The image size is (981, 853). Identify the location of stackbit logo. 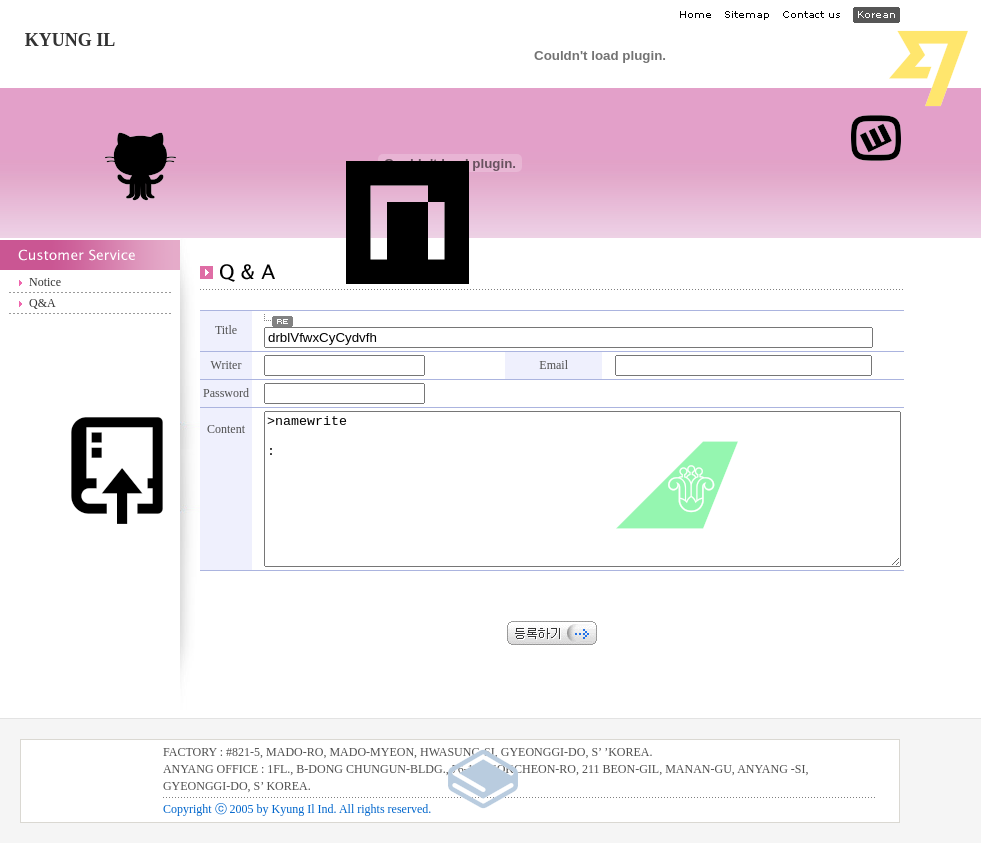
(483, 779).